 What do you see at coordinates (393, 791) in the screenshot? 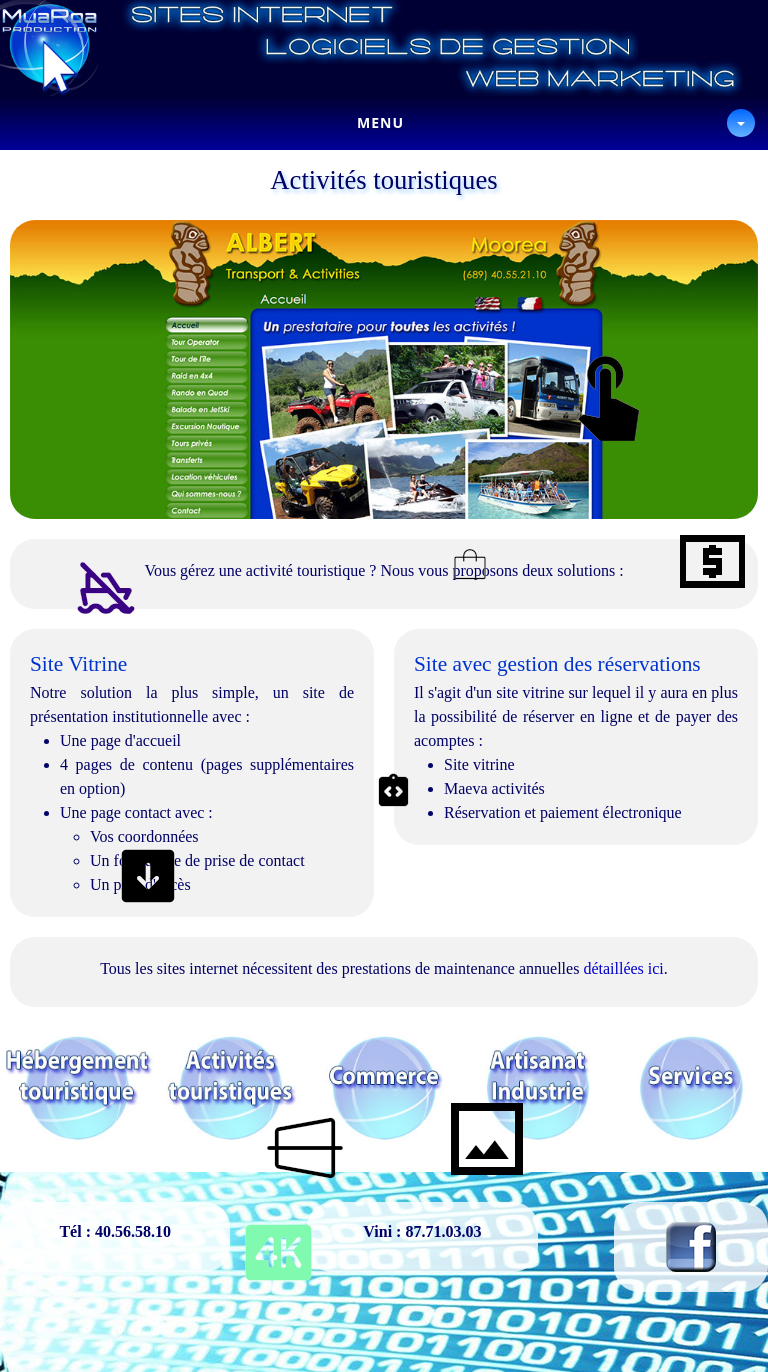
I see `view integration code or instructions` at bounding box center [393, 791].